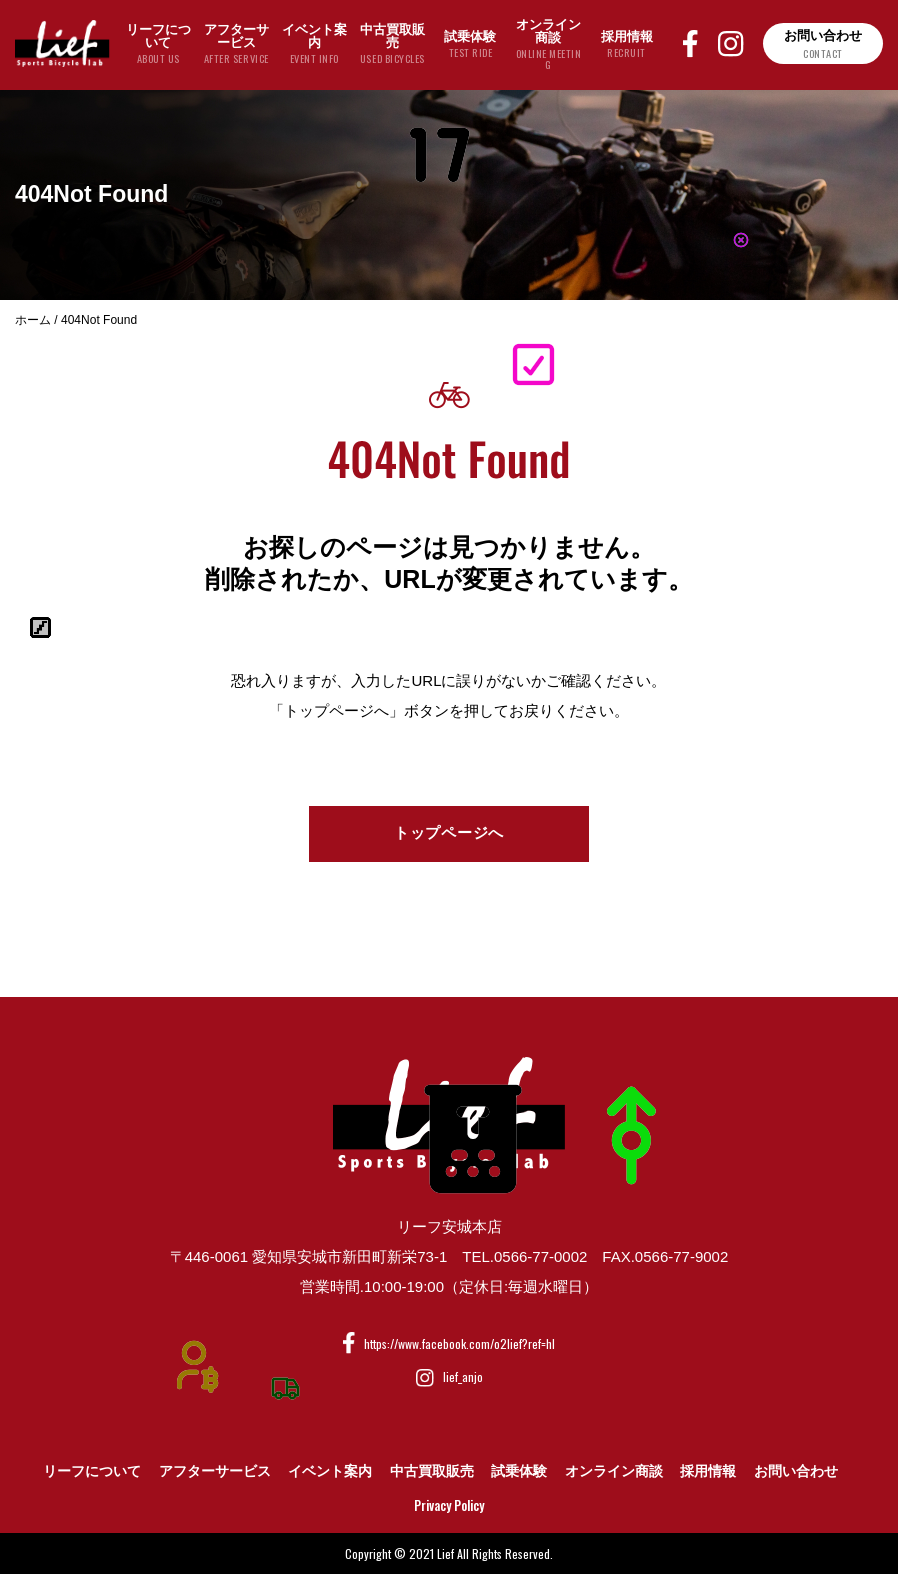 The image size is (898, 1577). I want to click on indicates item number 17 in a list or sequence, so click(437, 155).